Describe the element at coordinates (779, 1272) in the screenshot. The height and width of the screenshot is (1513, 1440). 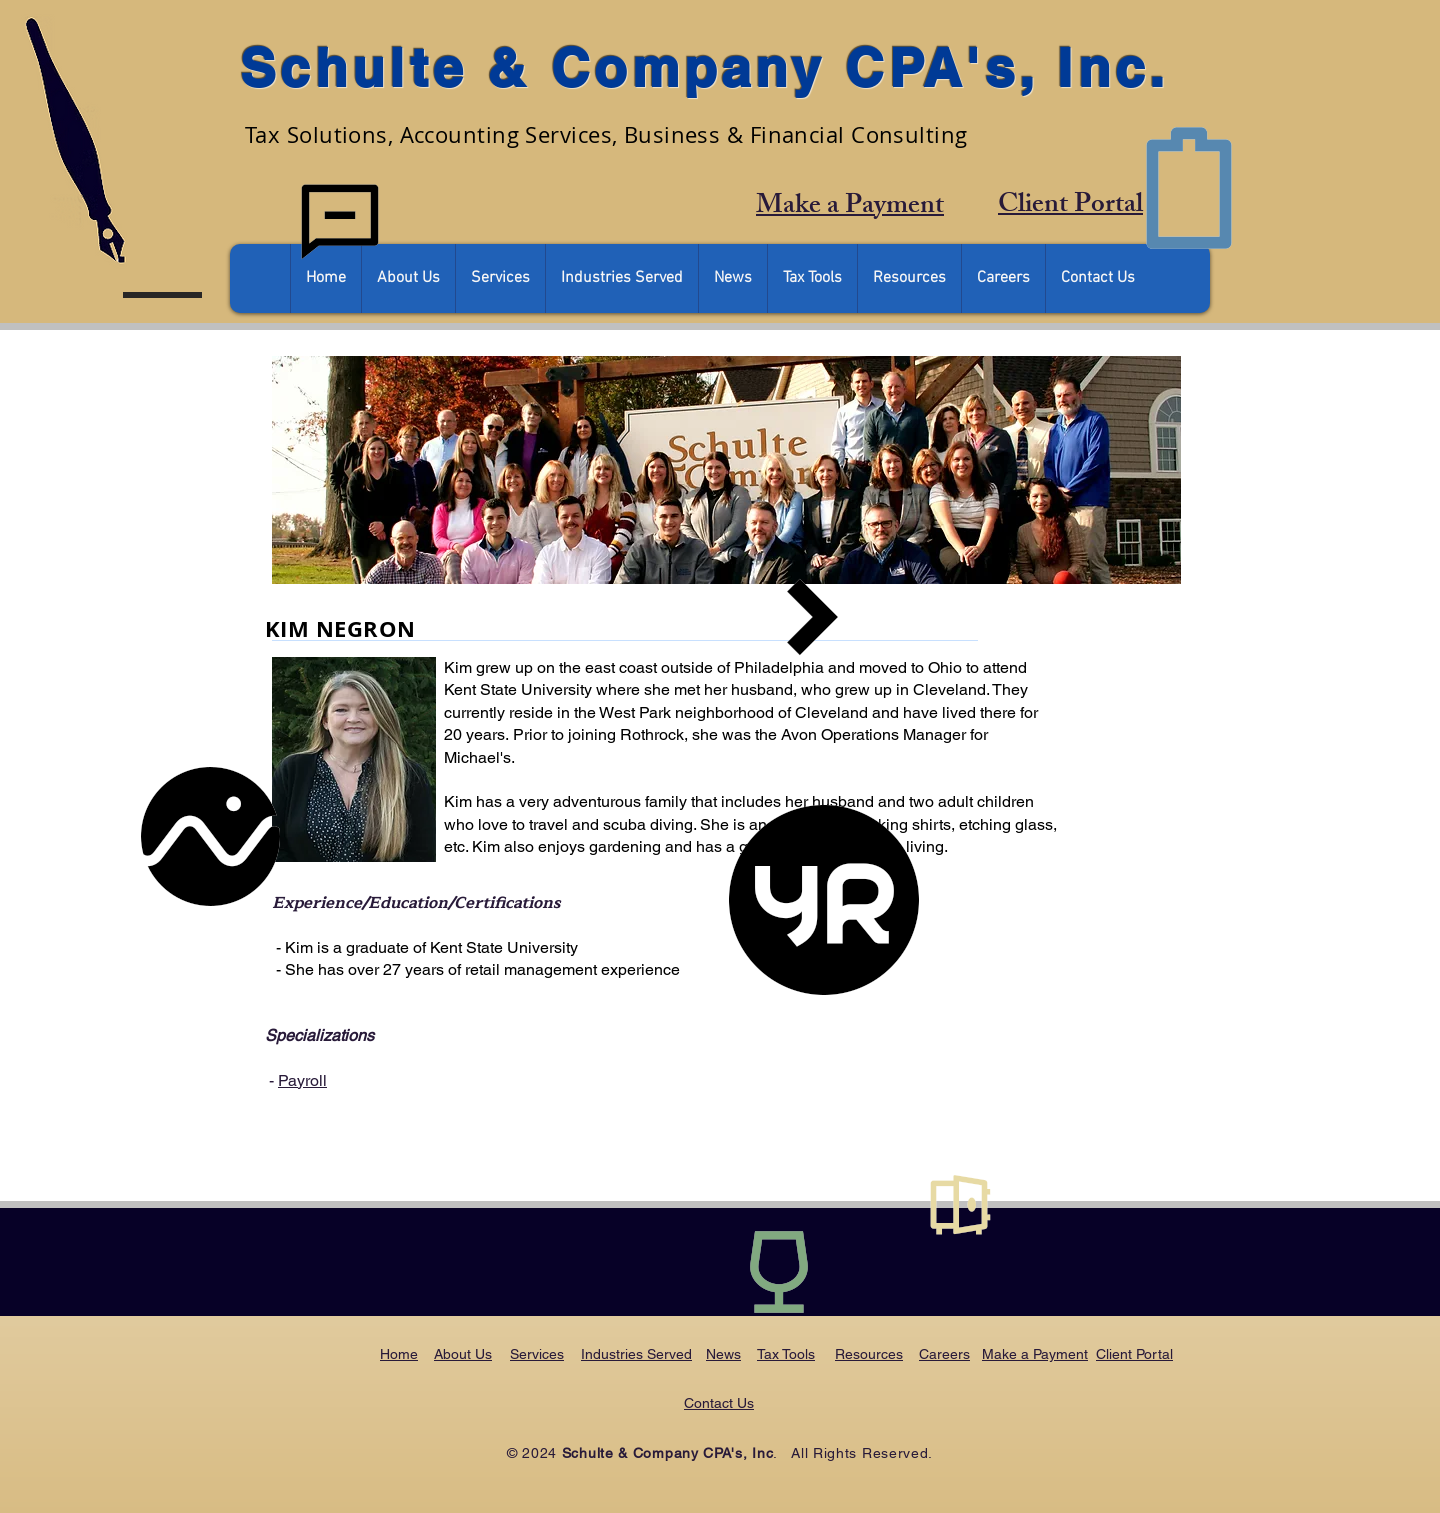
I see `browse wine or beverage menu` at that location.